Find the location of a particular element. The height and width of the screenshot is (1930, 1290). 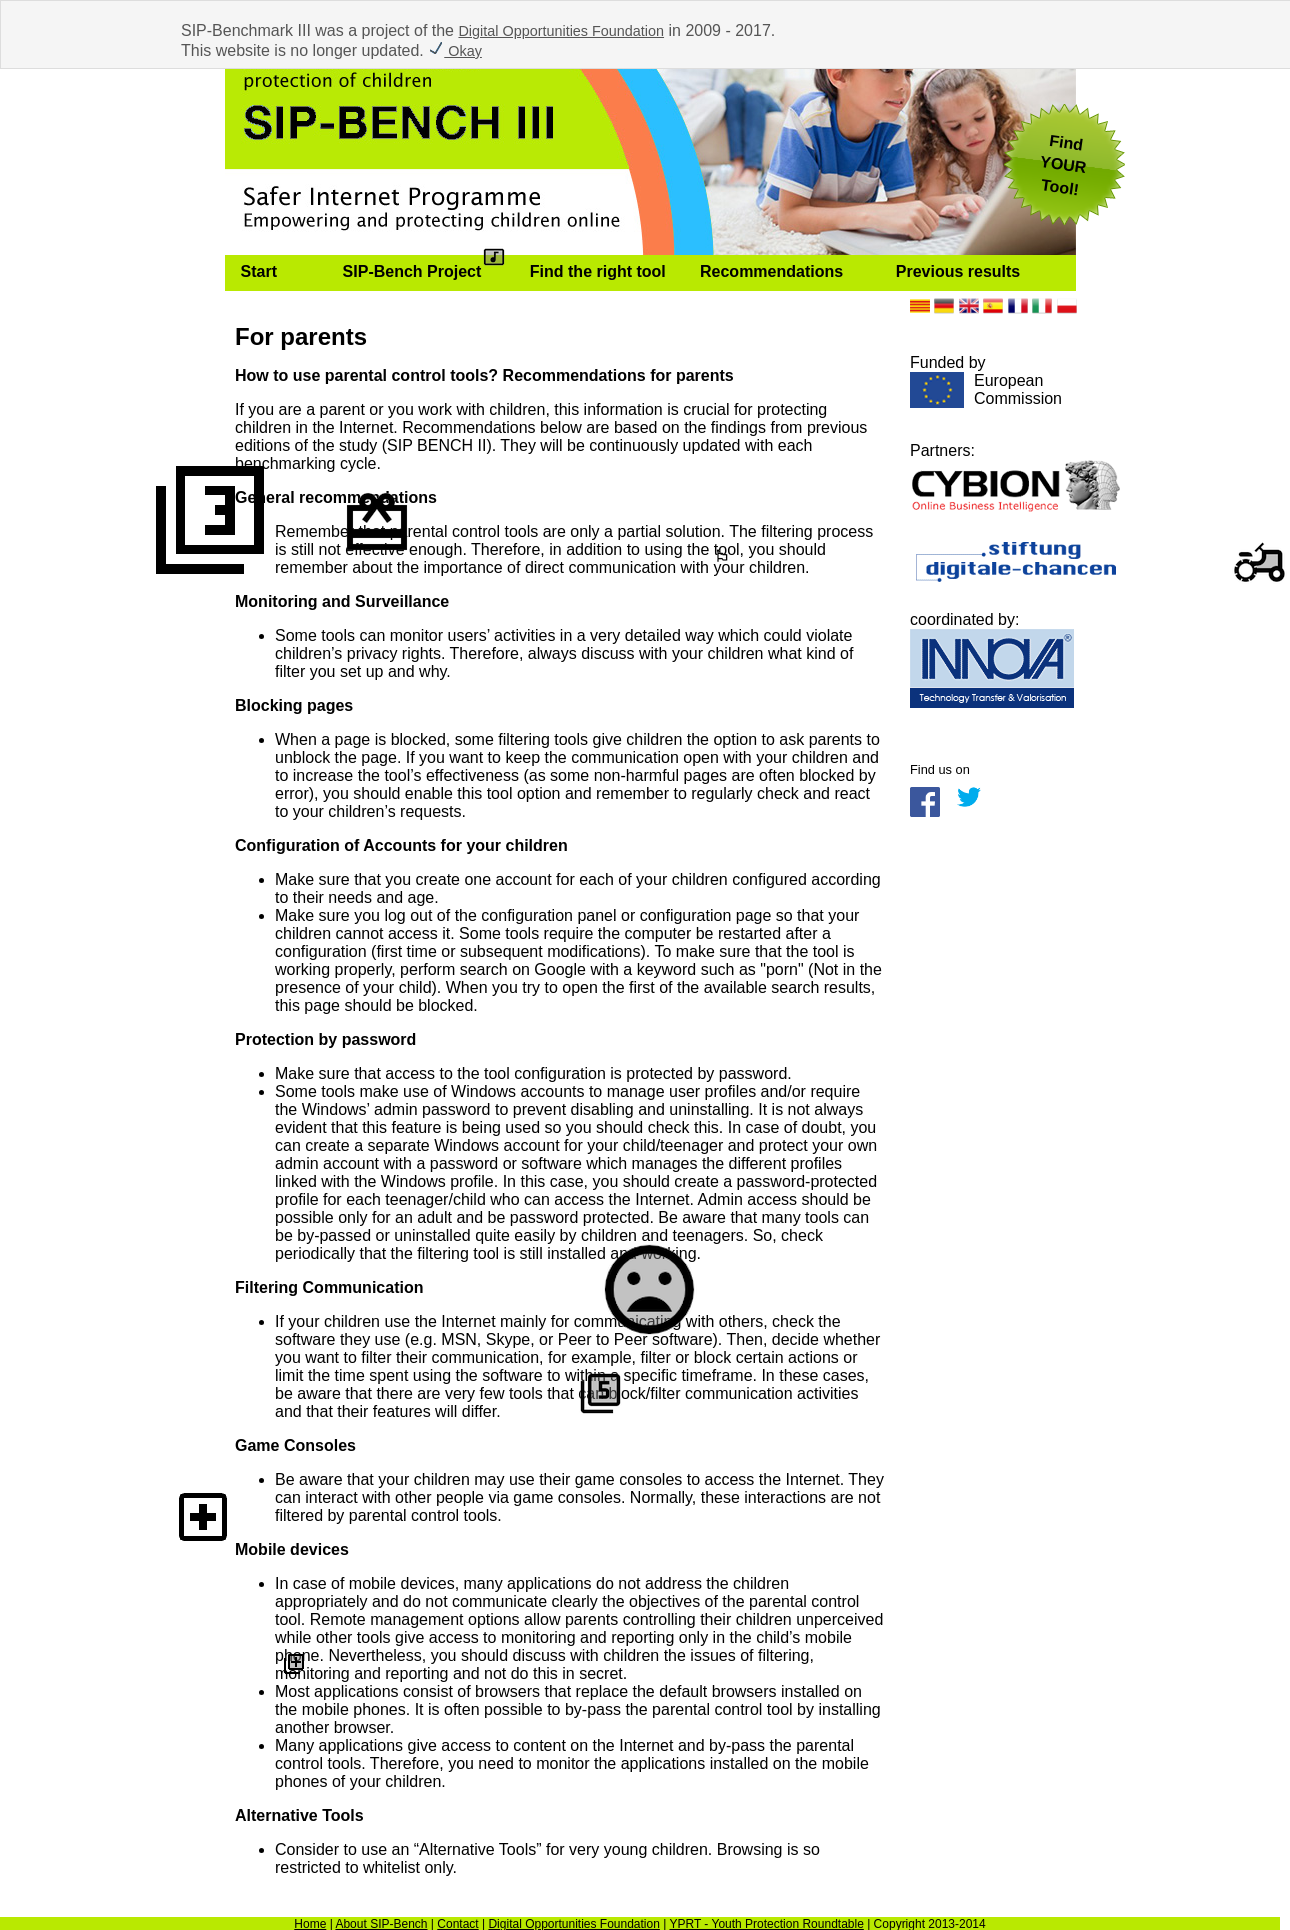

access agricultural or farming features is located at coordinates (1259, 563).